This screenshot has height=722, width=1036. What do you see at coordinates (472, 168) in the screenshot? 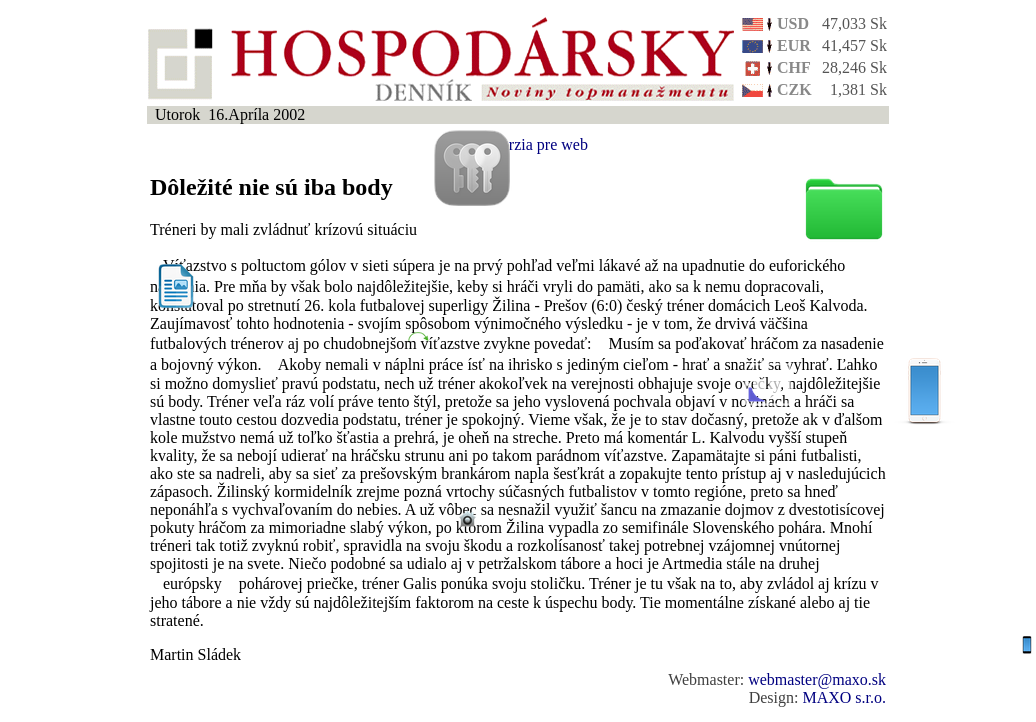
I see `open the passwords app to manage saved credentials` at bounding box center [472, 168].